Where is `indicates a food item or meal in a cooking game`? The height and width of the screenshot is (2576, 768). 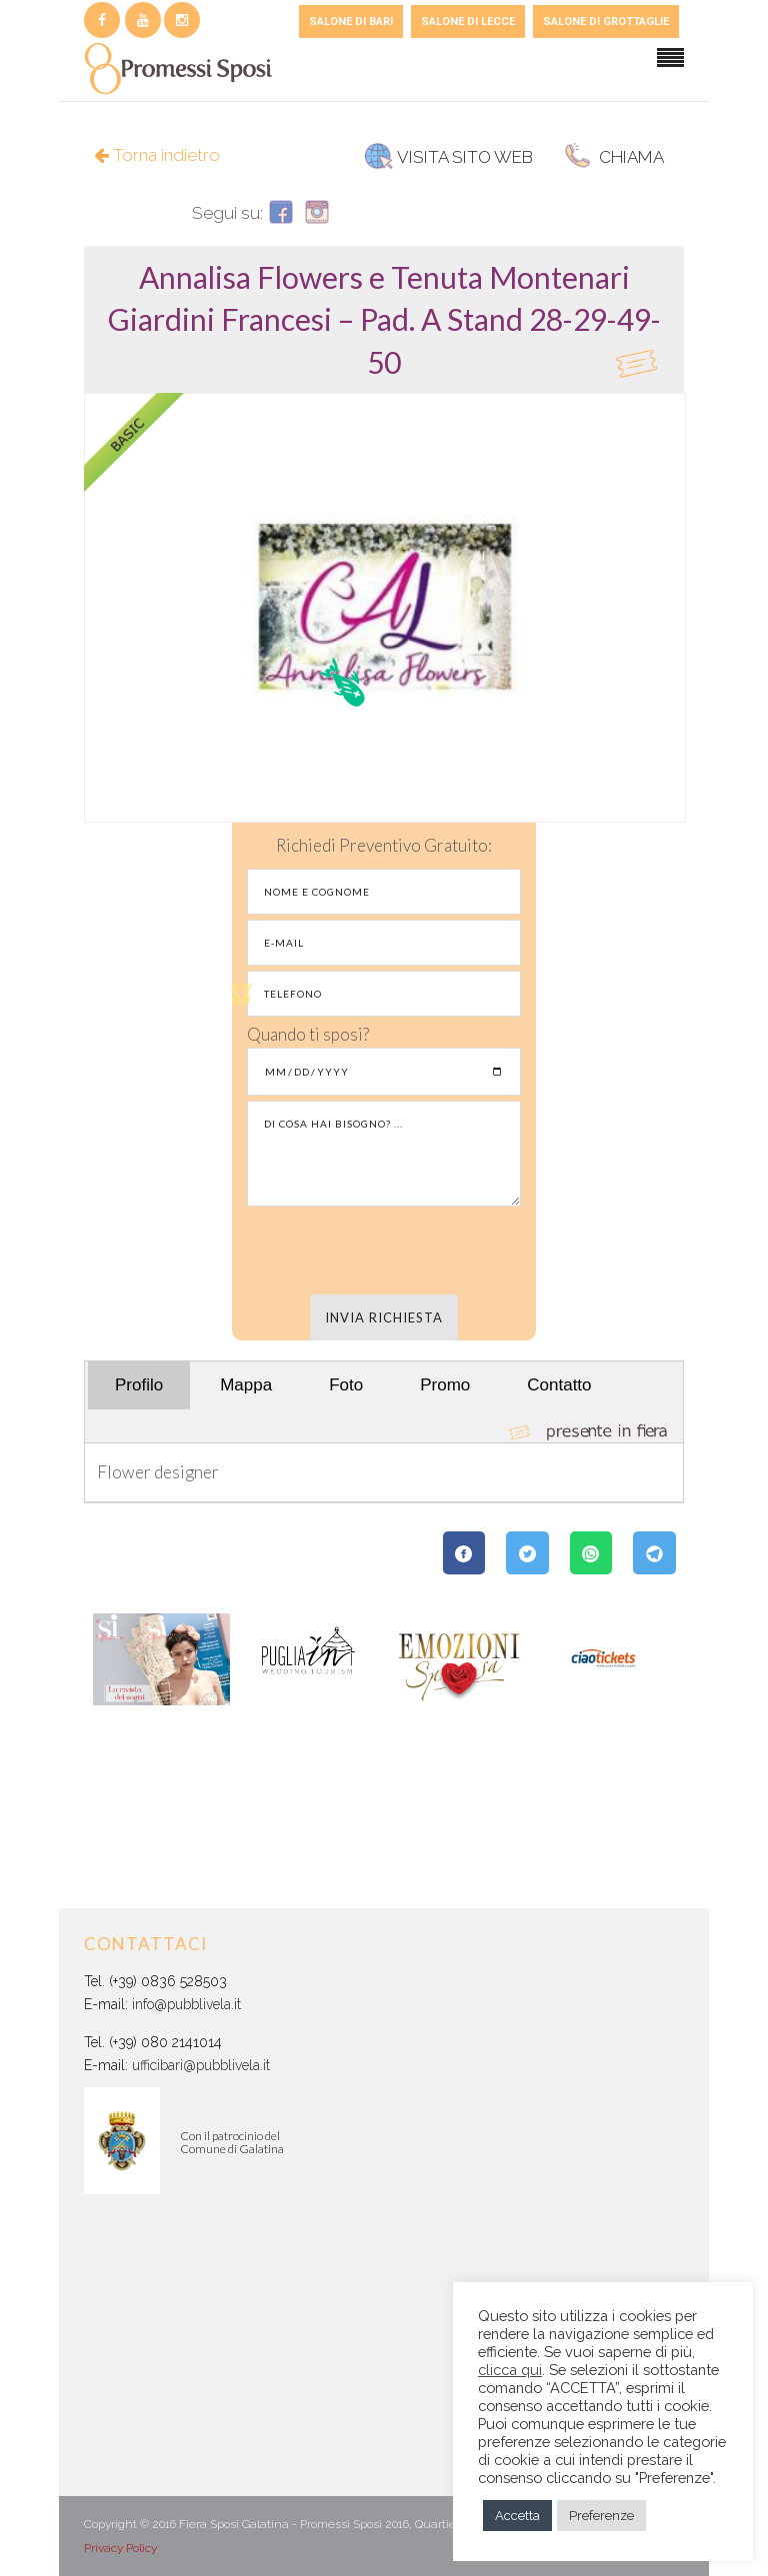 indicates a food item or meal in a cooking game is located at coordinates (342, 682).